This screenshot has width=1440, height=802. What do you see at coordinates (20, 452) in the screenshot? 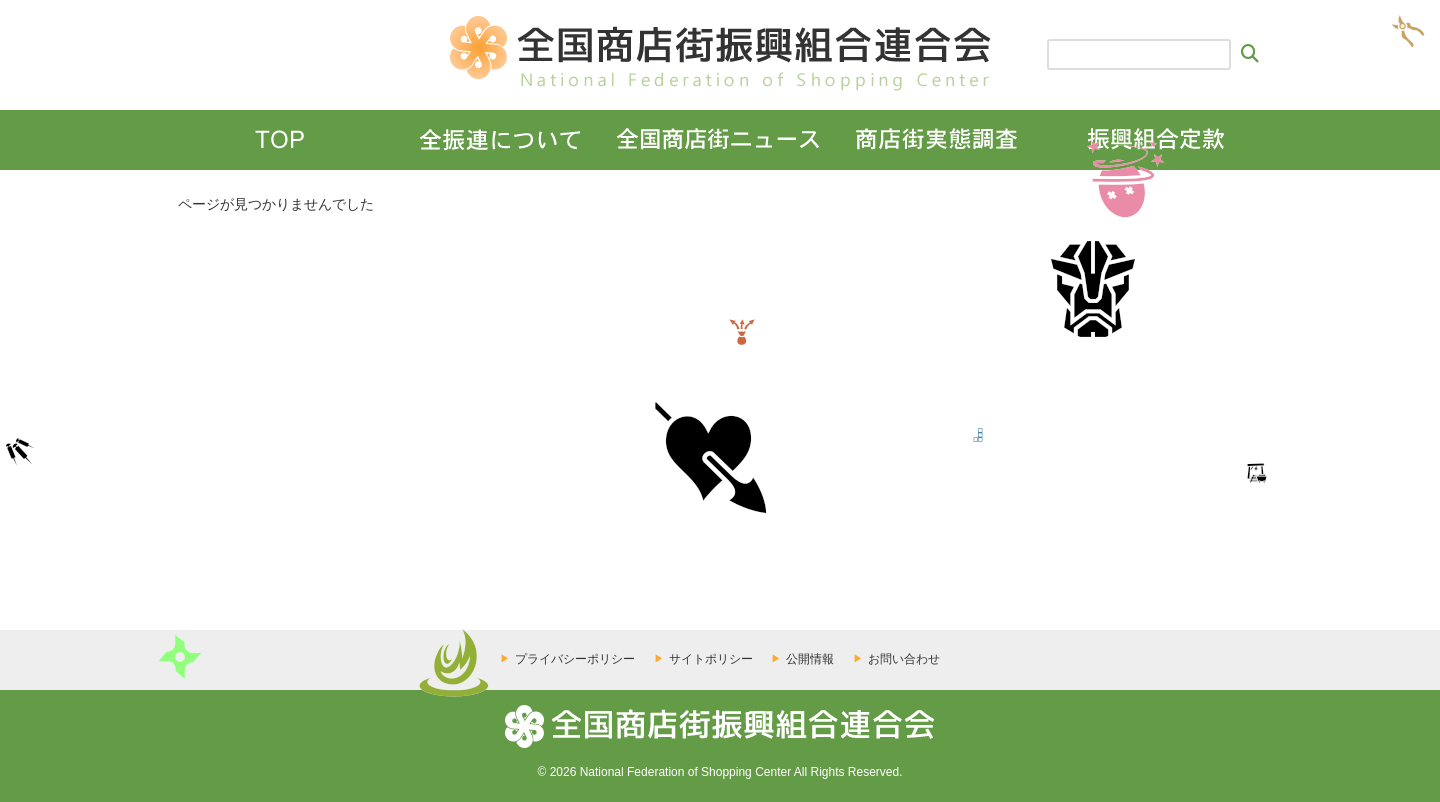
I see `indicates acupuncture or needle-based treatment` at bounding box center [20, 452].